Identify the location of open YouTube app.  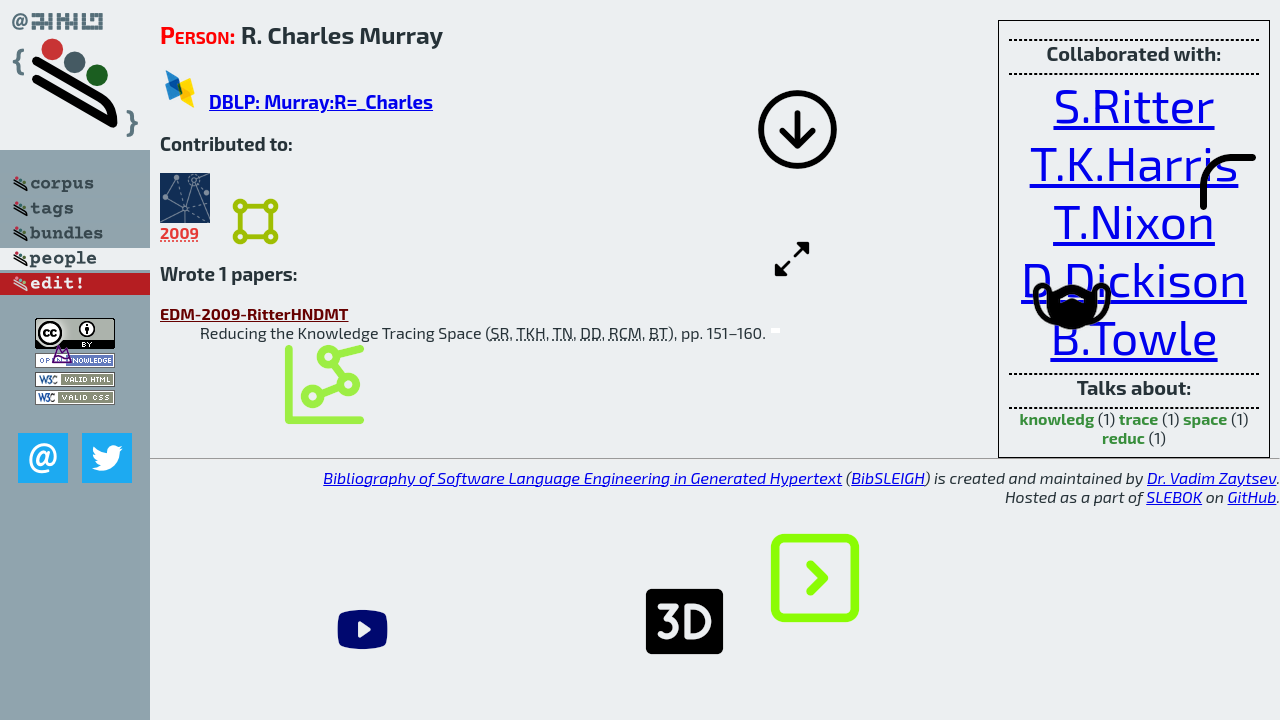
(362, 629).